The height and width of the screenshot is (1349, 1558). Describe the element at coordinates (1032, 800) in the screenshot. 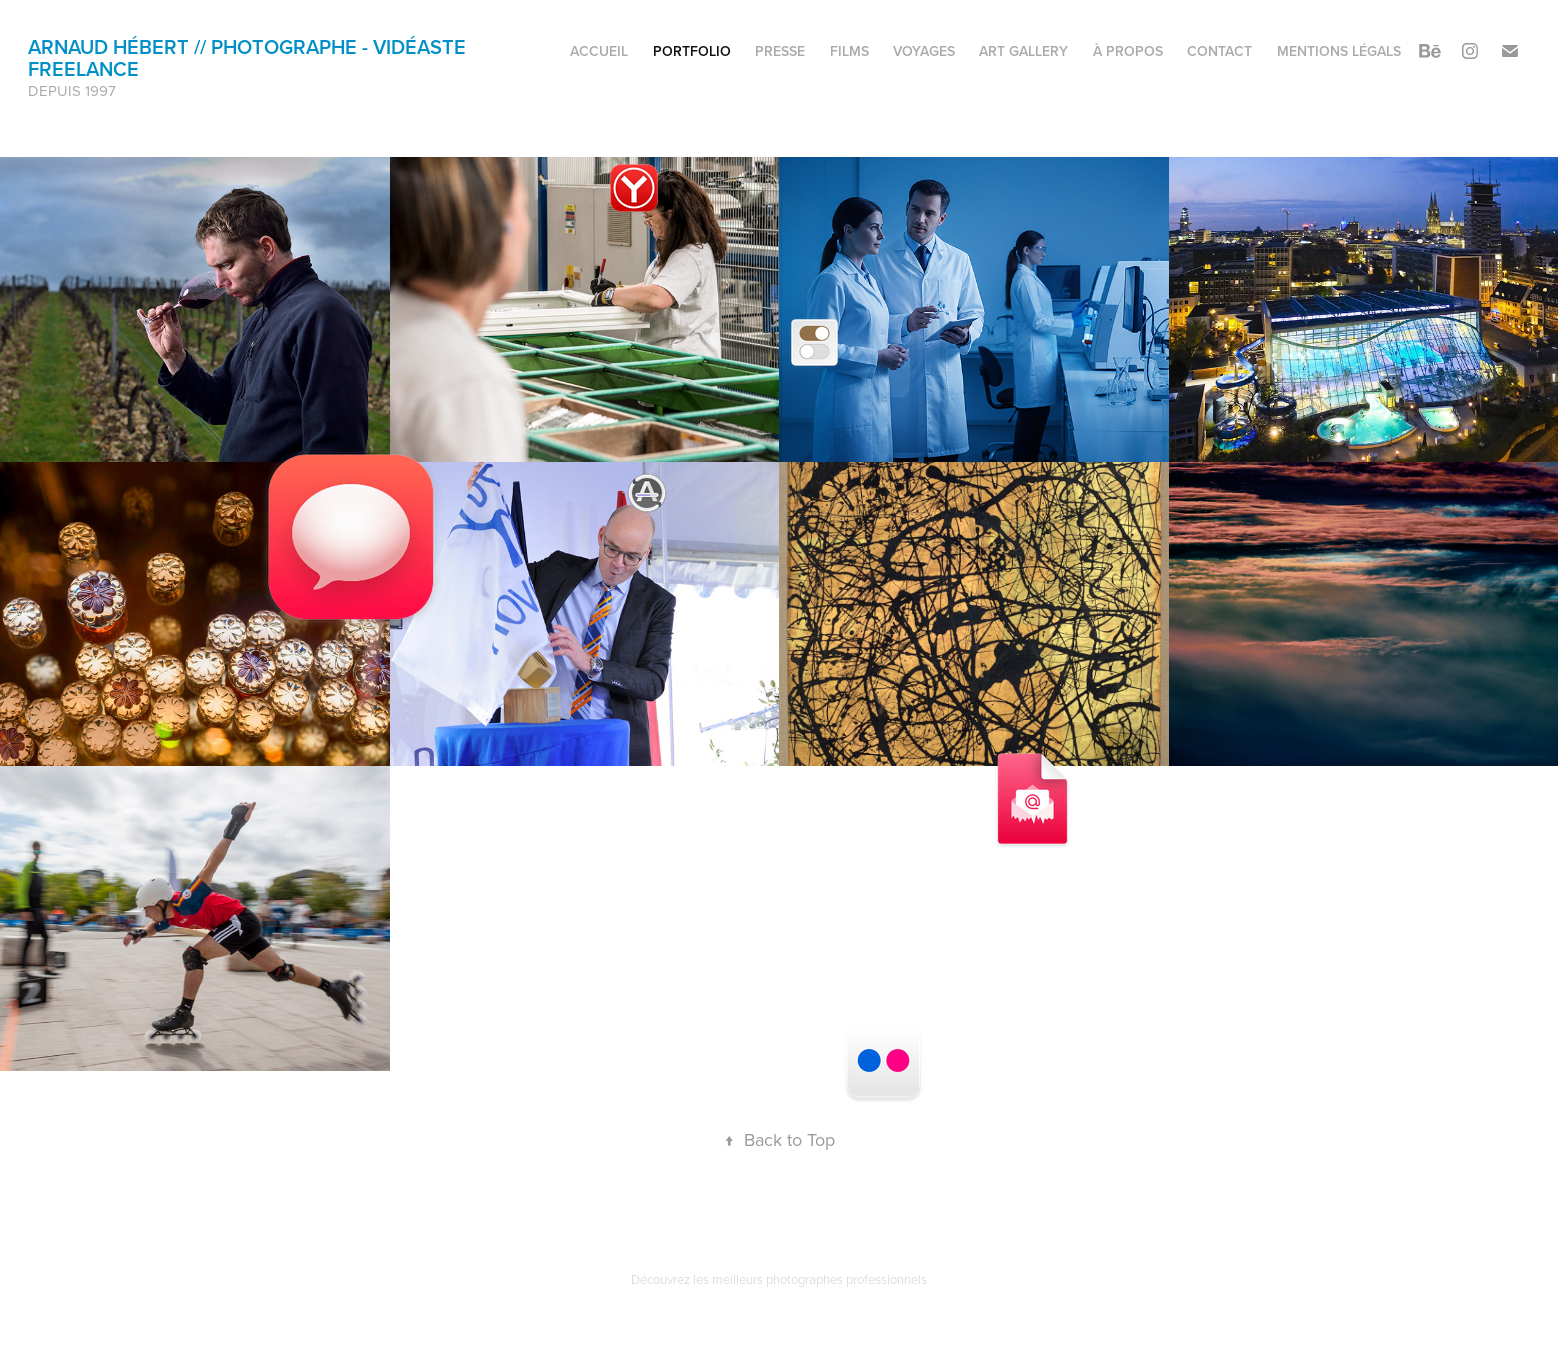

I see `a partially downloaded or incomplete email message file` at that location.